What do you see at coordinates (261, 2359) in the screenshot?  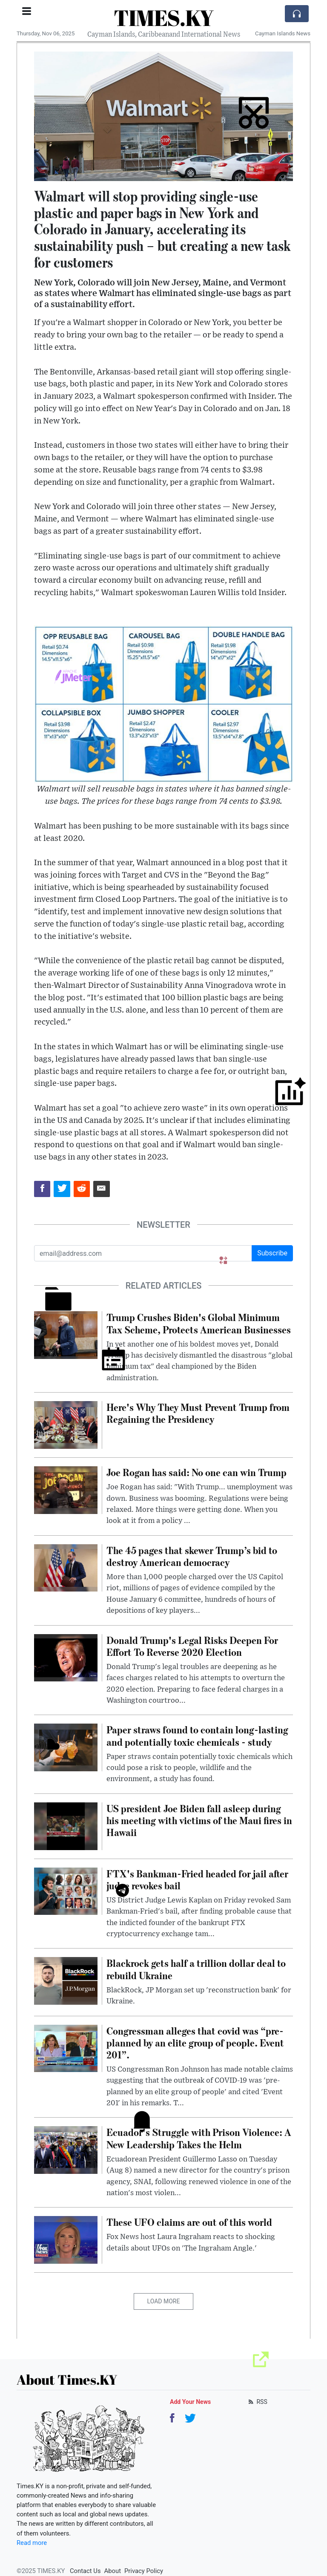 I see `open link in a new tab or window` at bounding box center [261, 2359].